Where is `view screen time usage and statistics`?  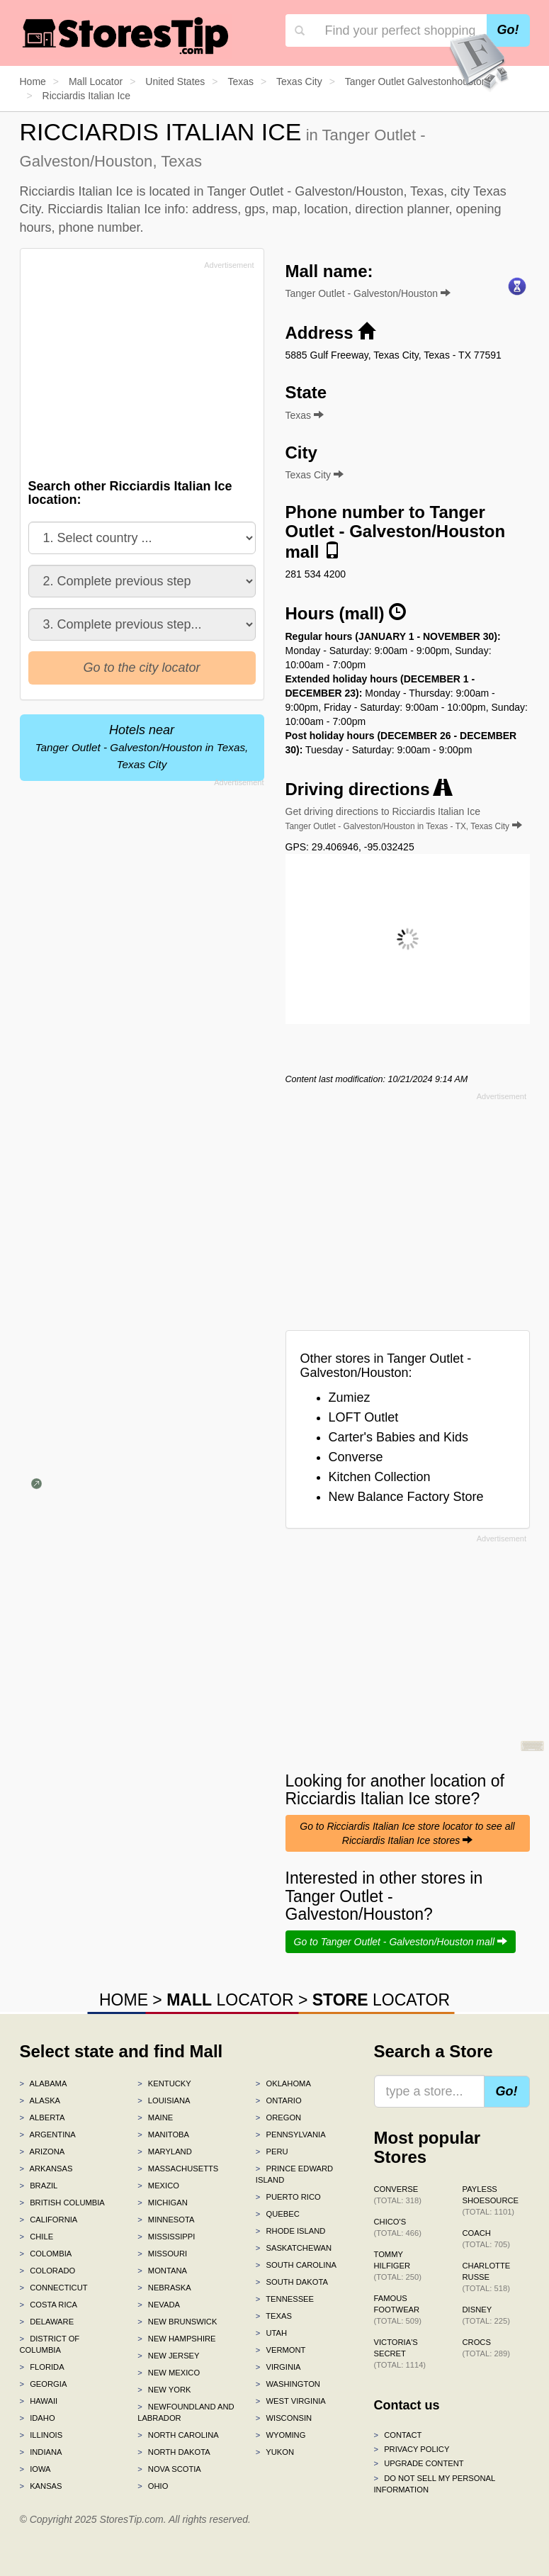
view screen time usage and statistics is located at coordinates (517, 286).